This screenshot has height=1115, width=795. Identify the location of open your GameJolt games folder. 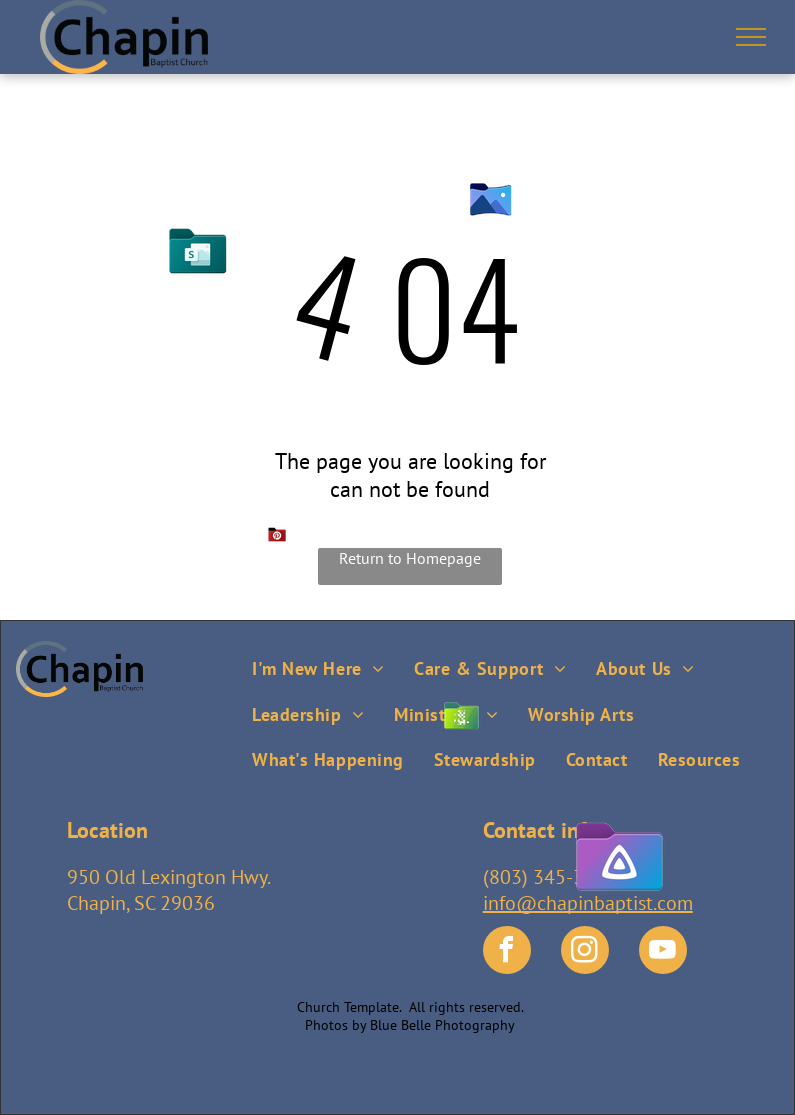
(461, 716).